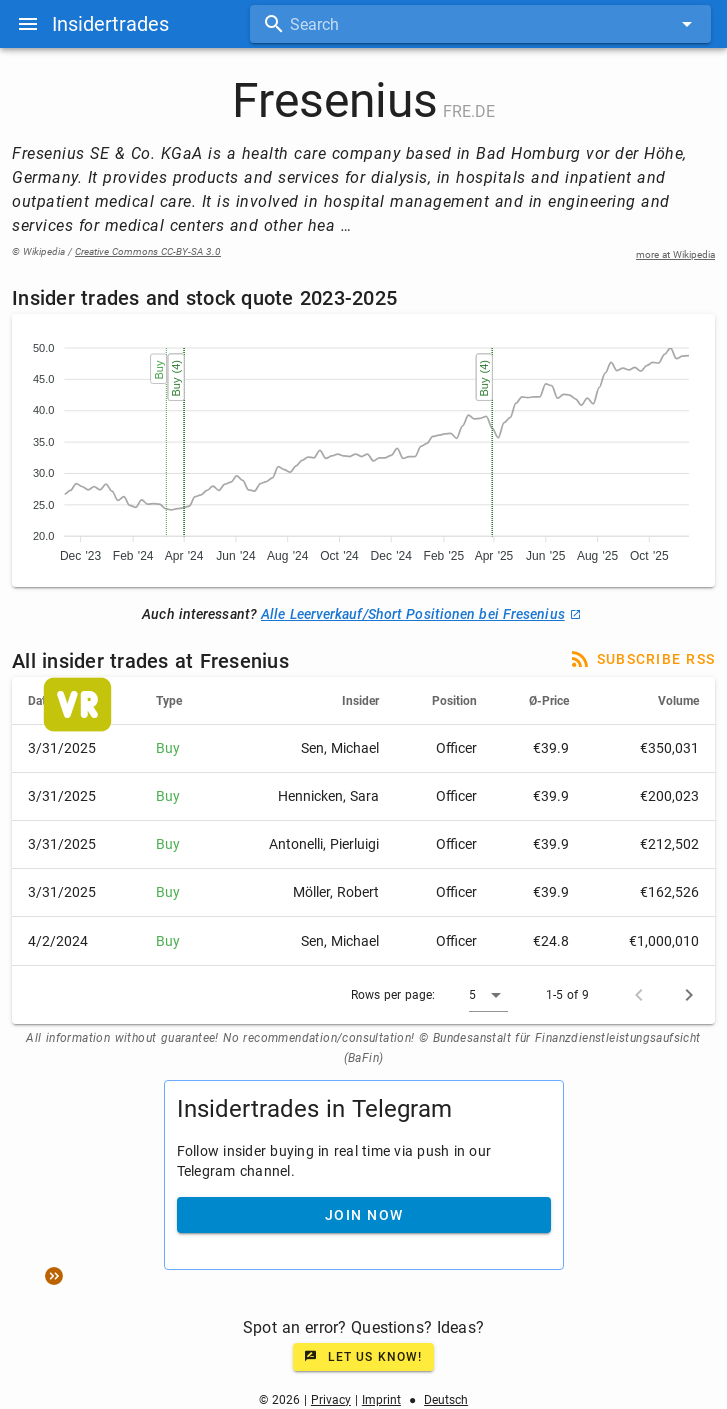 This screenshot has width=727, height=1409. I want to click on skip forward or advance to next item, so click(54, 1276).